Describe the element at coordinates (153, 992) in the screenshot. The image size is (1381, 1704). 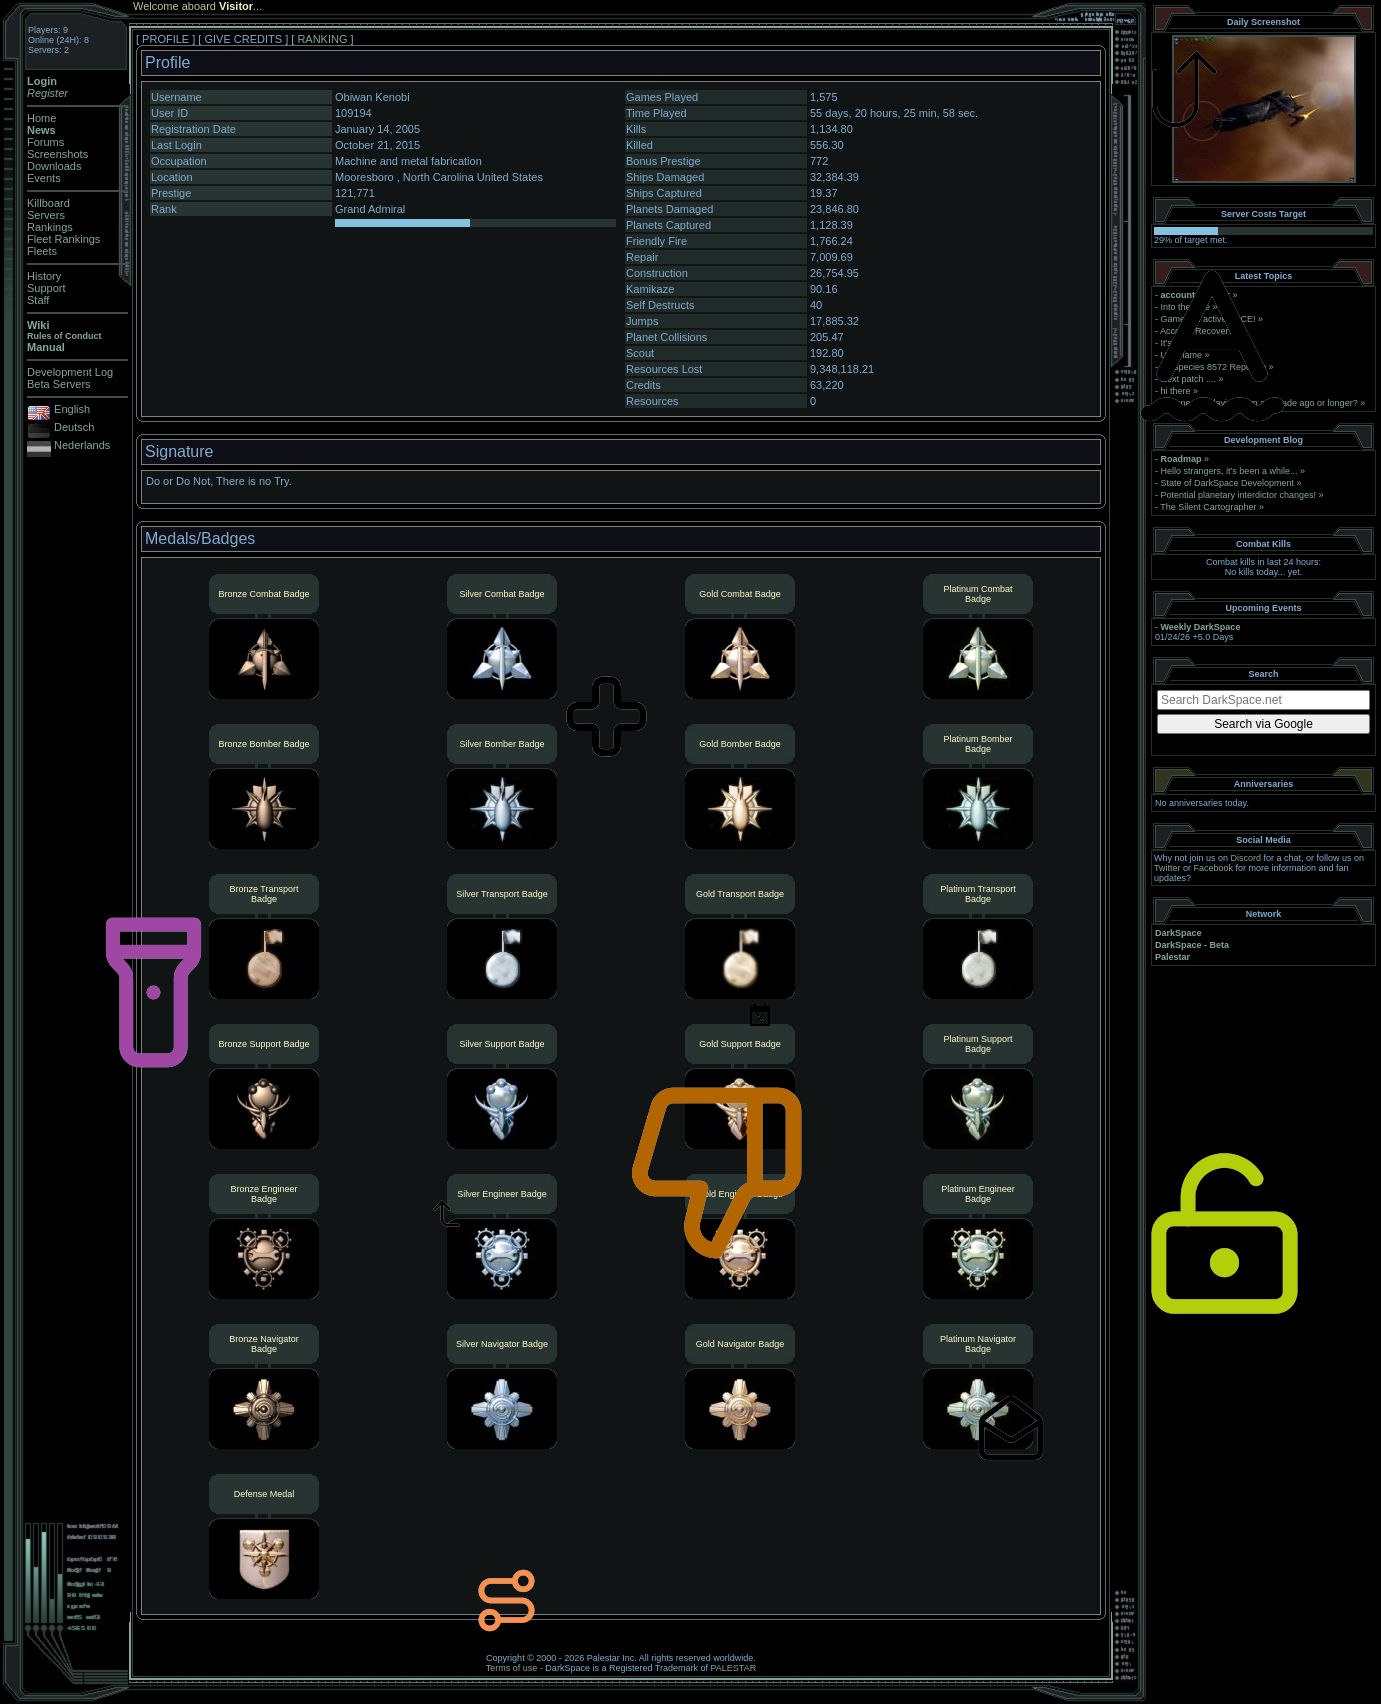
I see `turn on device flashlight` at that location.